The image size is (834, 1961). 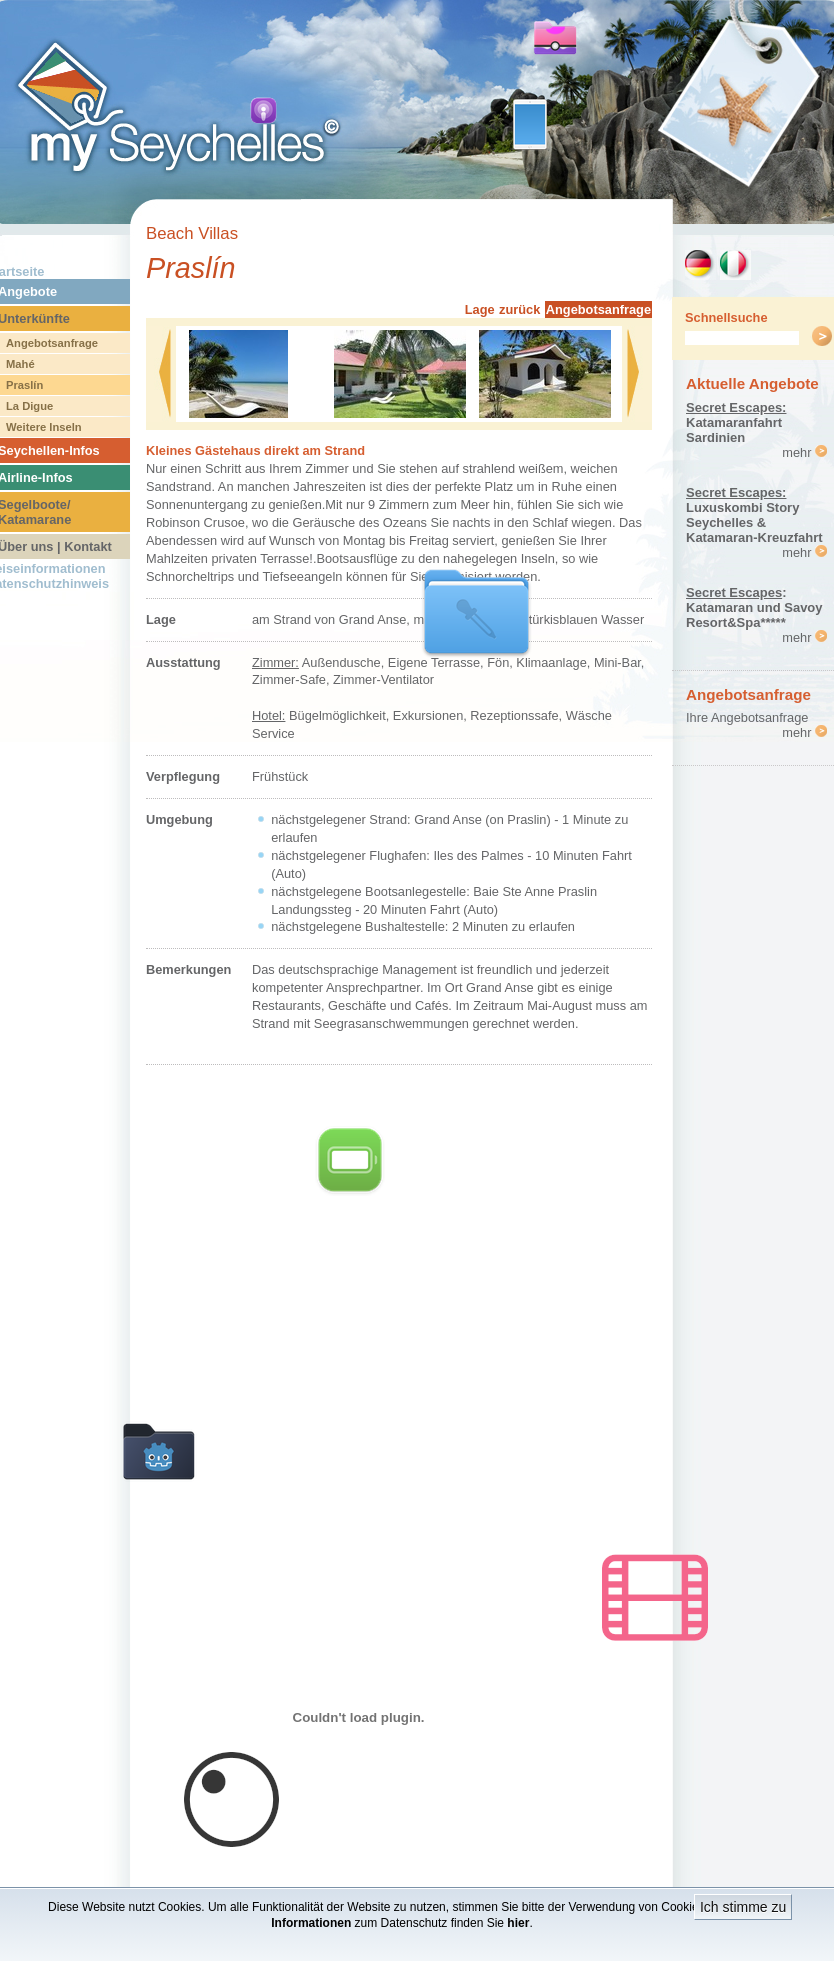 What do you see at coordinates (158, 1453) in the screenshot?
I see `folder containing Godot game engine project files` at bounding box center [158, 1453].